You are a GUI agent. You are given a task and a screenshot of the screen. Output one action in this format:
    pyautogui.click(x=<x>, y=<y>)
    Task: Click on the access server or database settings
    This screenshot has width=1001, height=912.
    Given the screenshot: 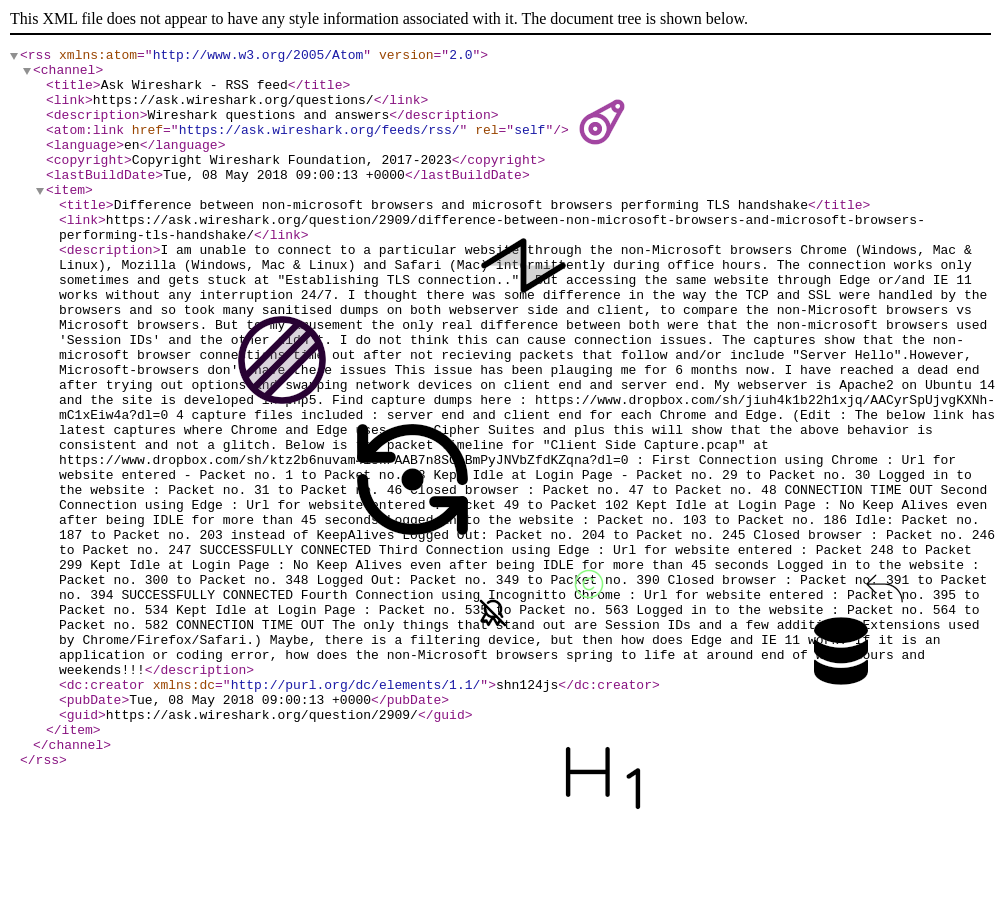 What is the action you would take?
    pyautogui.click(x=841, y=651)
    